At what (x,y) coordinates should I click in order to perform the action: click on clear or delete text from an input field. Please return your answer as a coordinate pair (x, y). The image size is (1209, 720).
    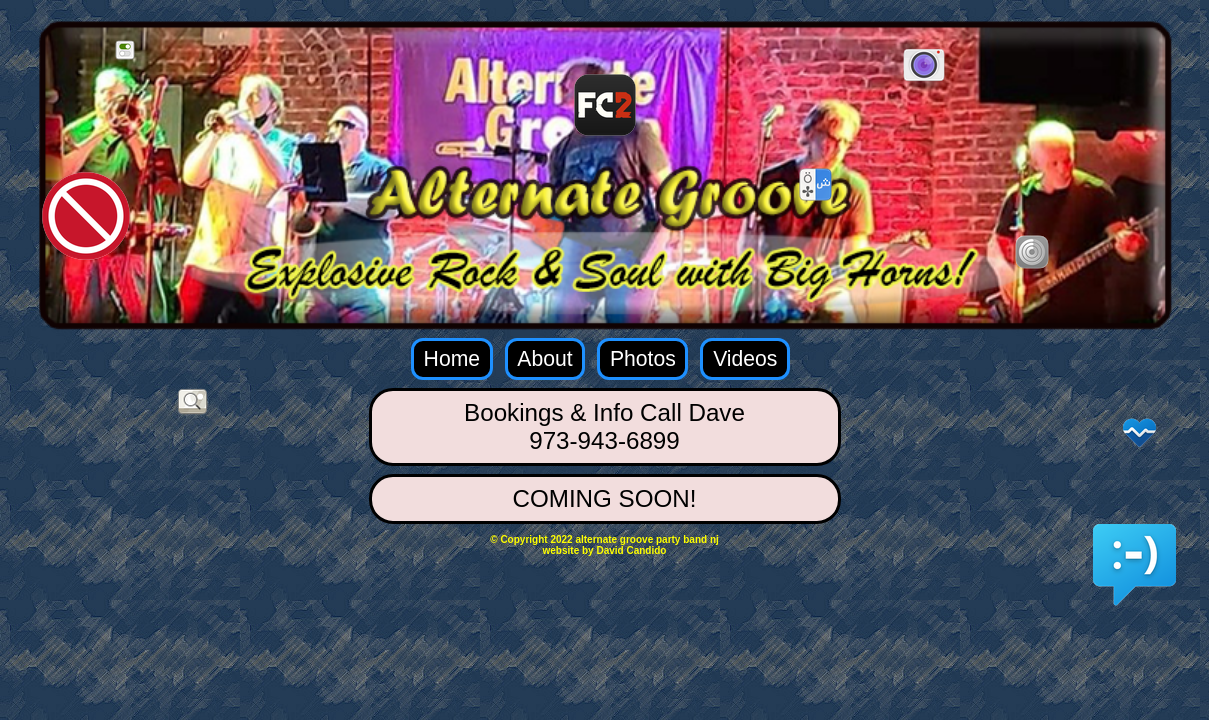
    Looking at the image, I should click on (86, 216).